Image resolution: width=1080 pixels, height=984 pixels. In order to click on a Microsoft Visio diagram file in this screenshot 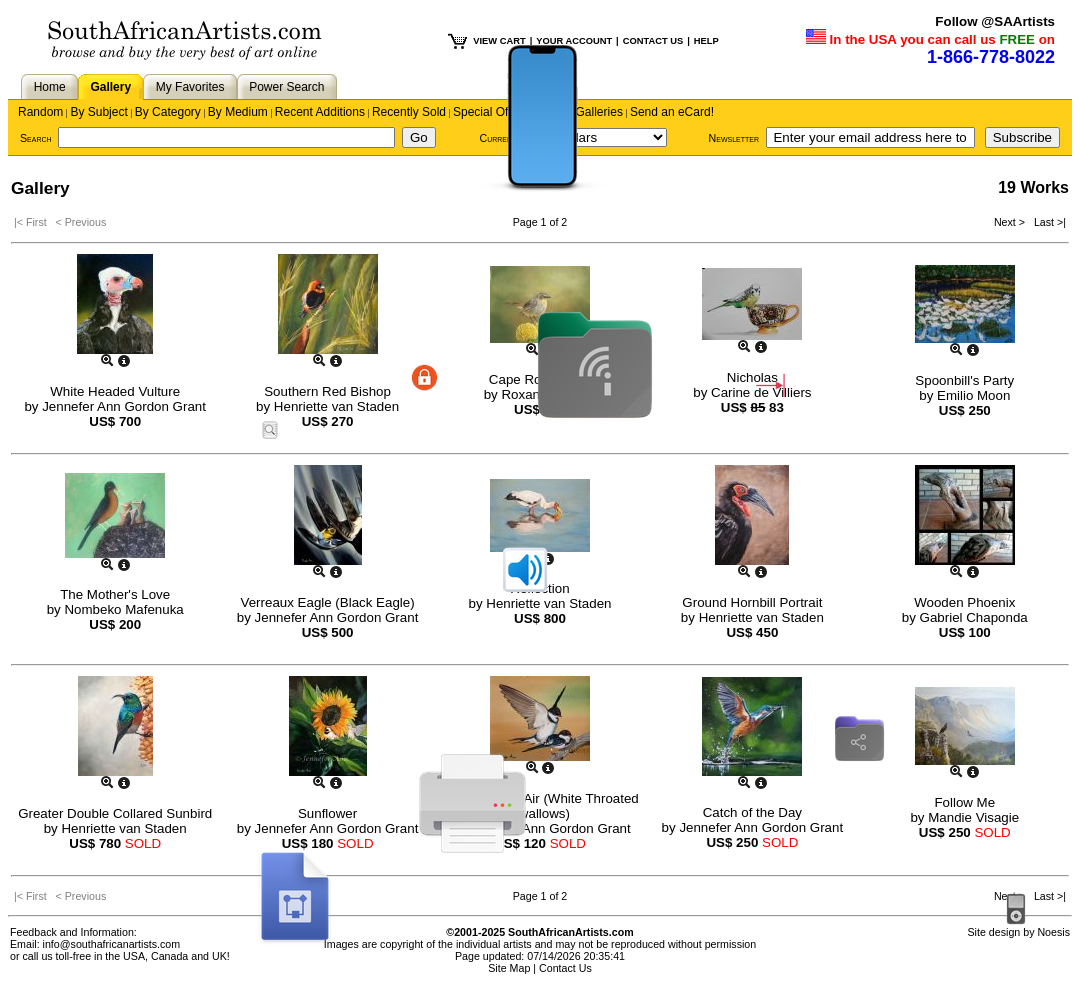, I will do `click(295, 898)`.